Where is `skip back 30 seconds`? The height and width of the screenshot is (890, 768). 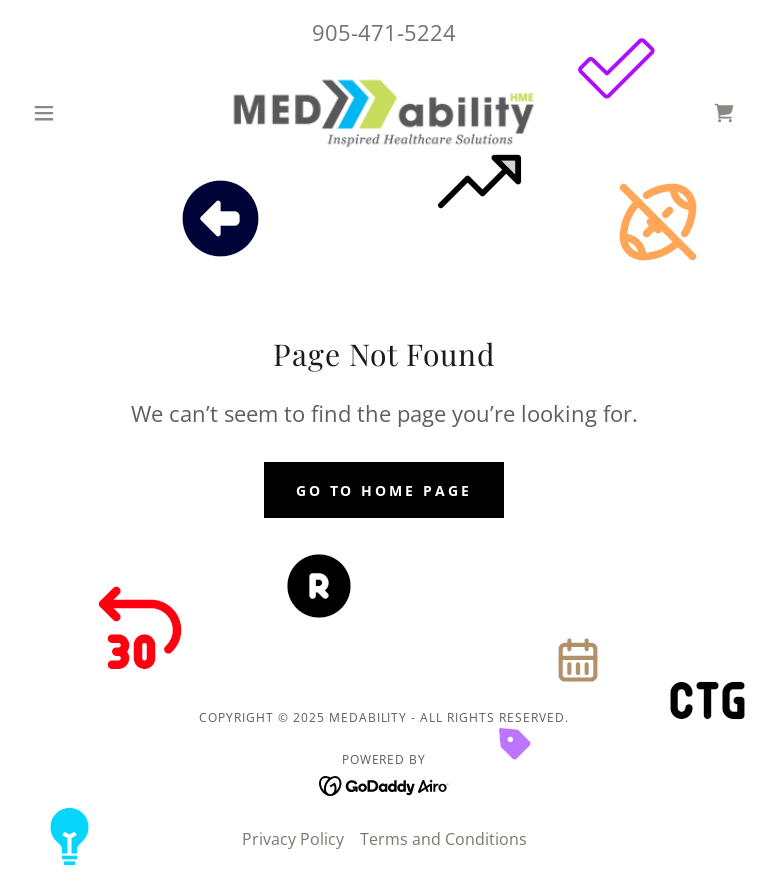
skip back 30 seconds is located at coordinates (138, 630).